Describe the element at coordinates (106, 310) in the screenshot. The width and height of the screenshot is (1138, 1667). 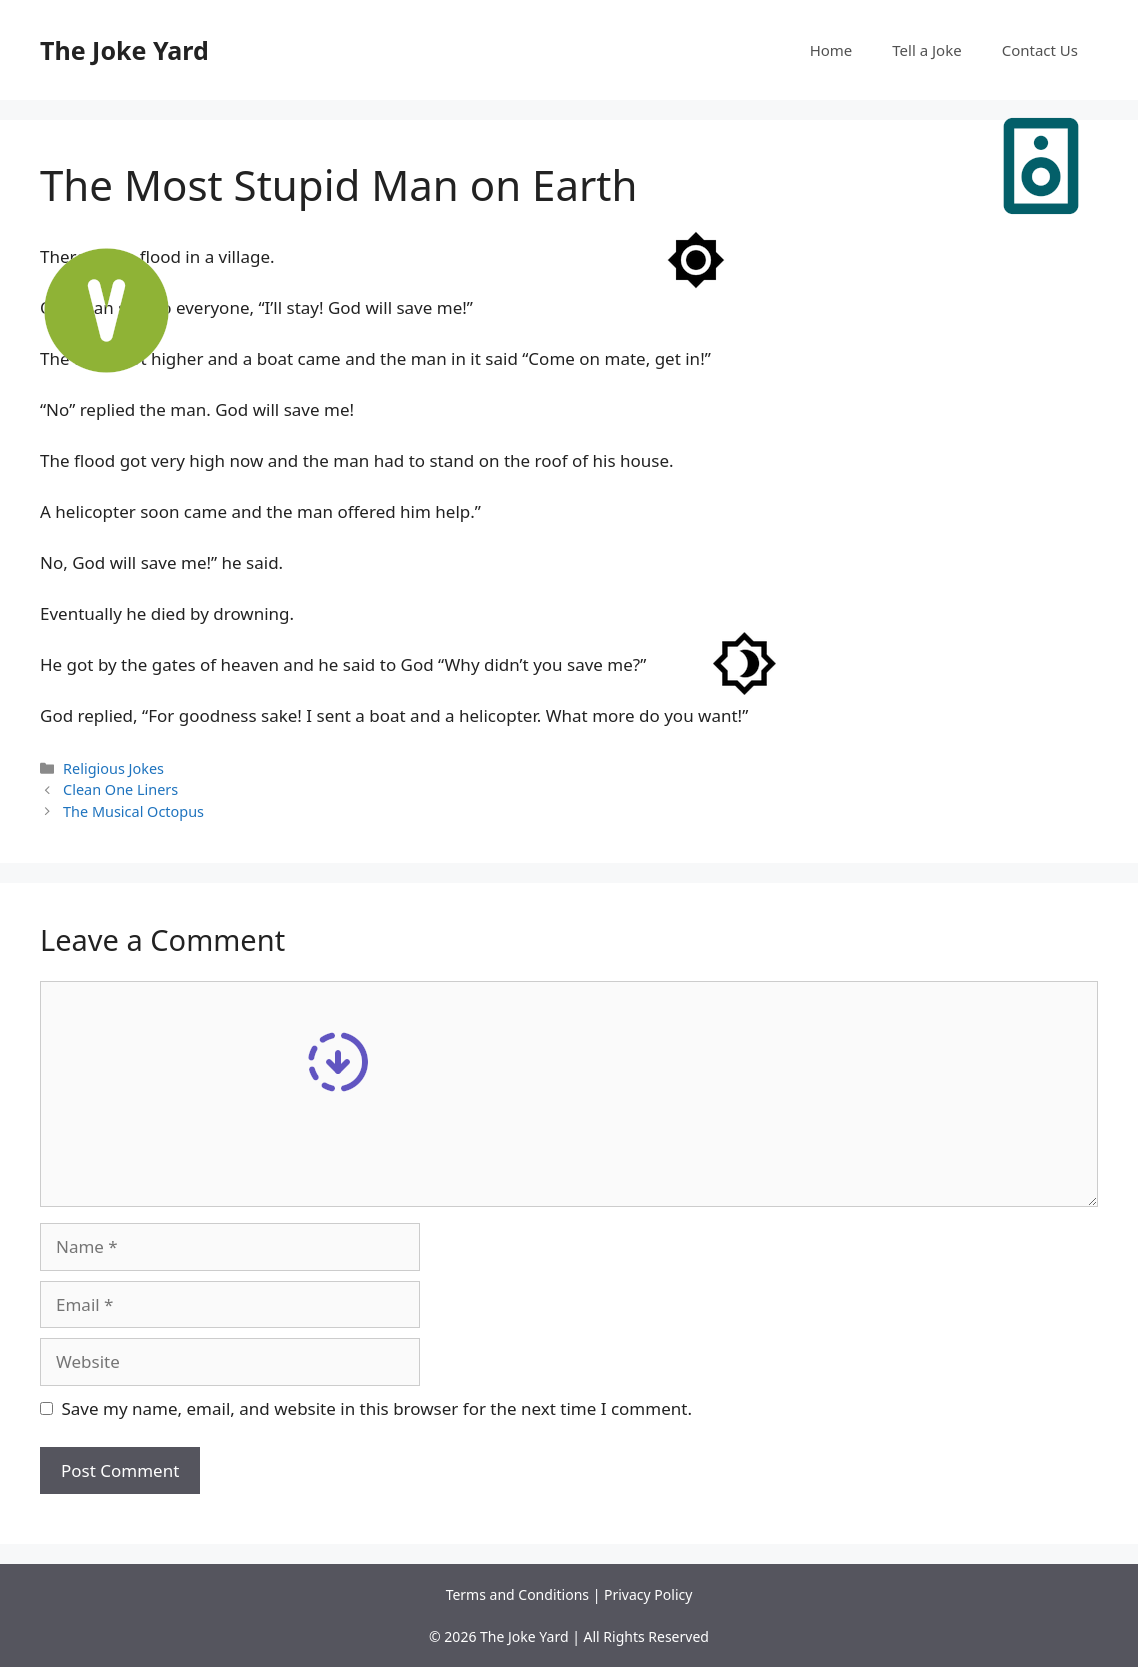
I see `indicates a verified status or badge` at that location.